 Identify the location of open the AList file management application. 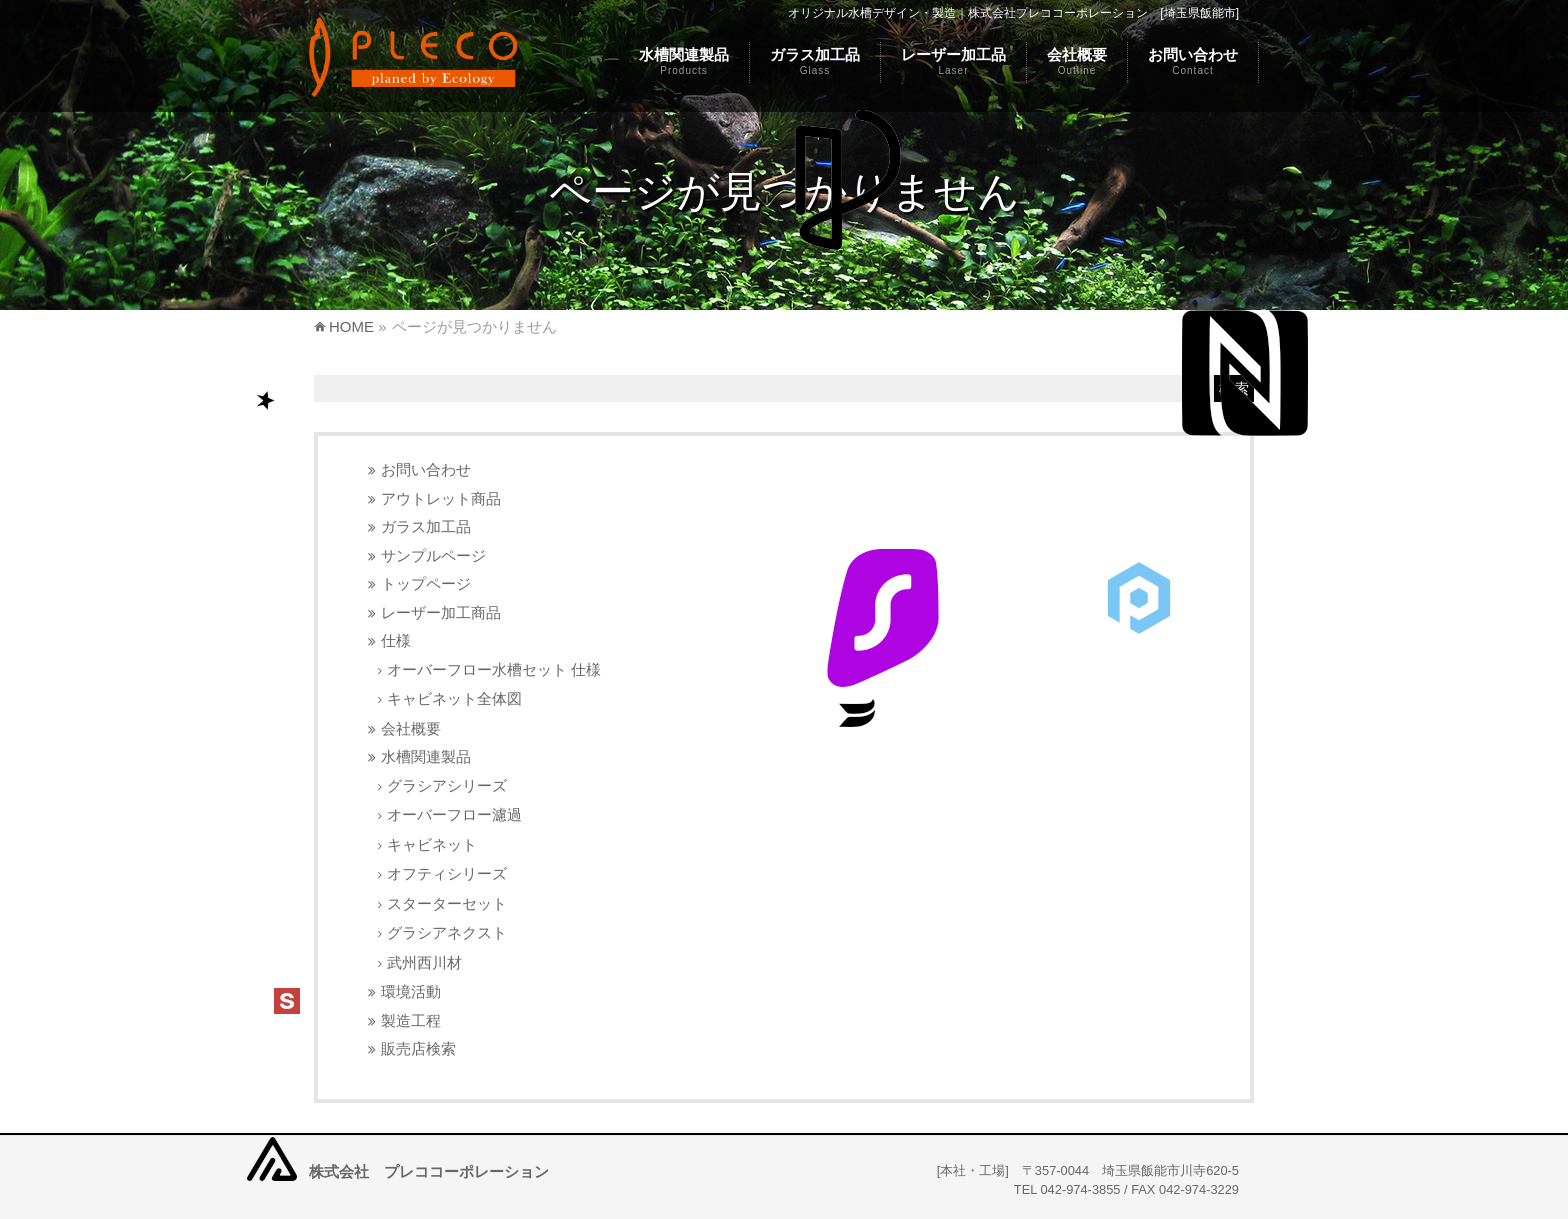
(272, 1159).